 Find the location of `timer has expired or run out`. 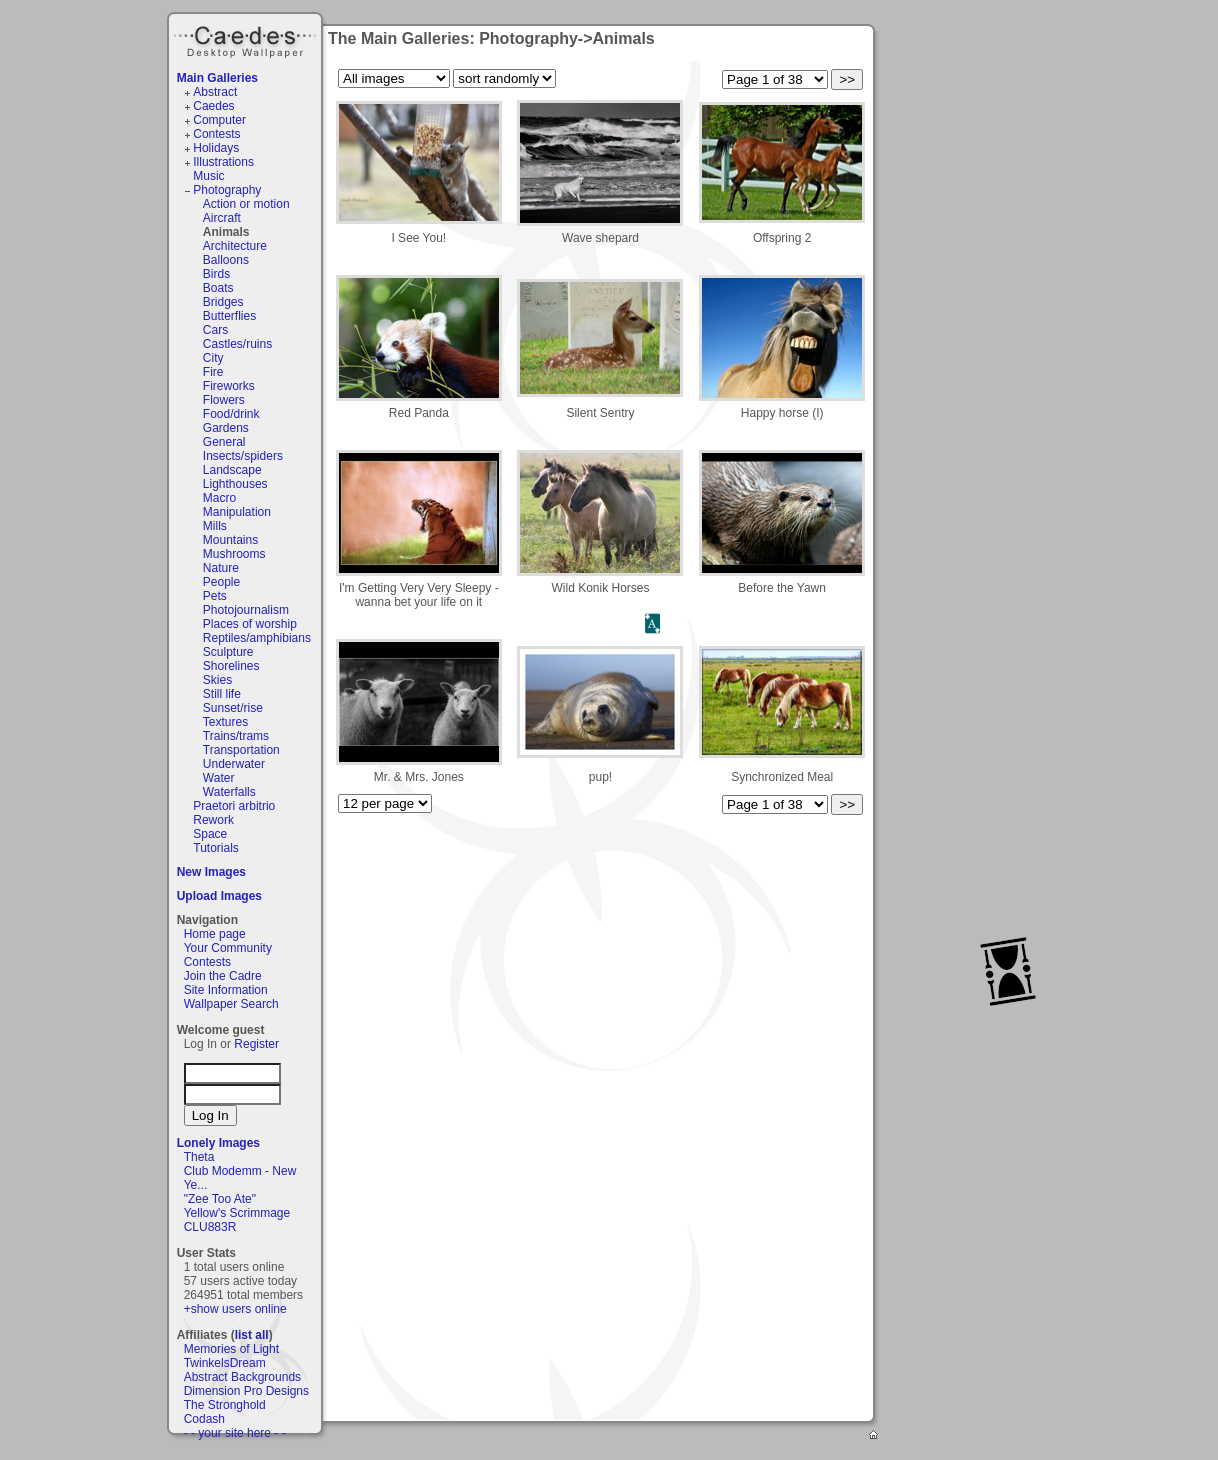

timer has expired or run out is located at coordinates (1006, 971).